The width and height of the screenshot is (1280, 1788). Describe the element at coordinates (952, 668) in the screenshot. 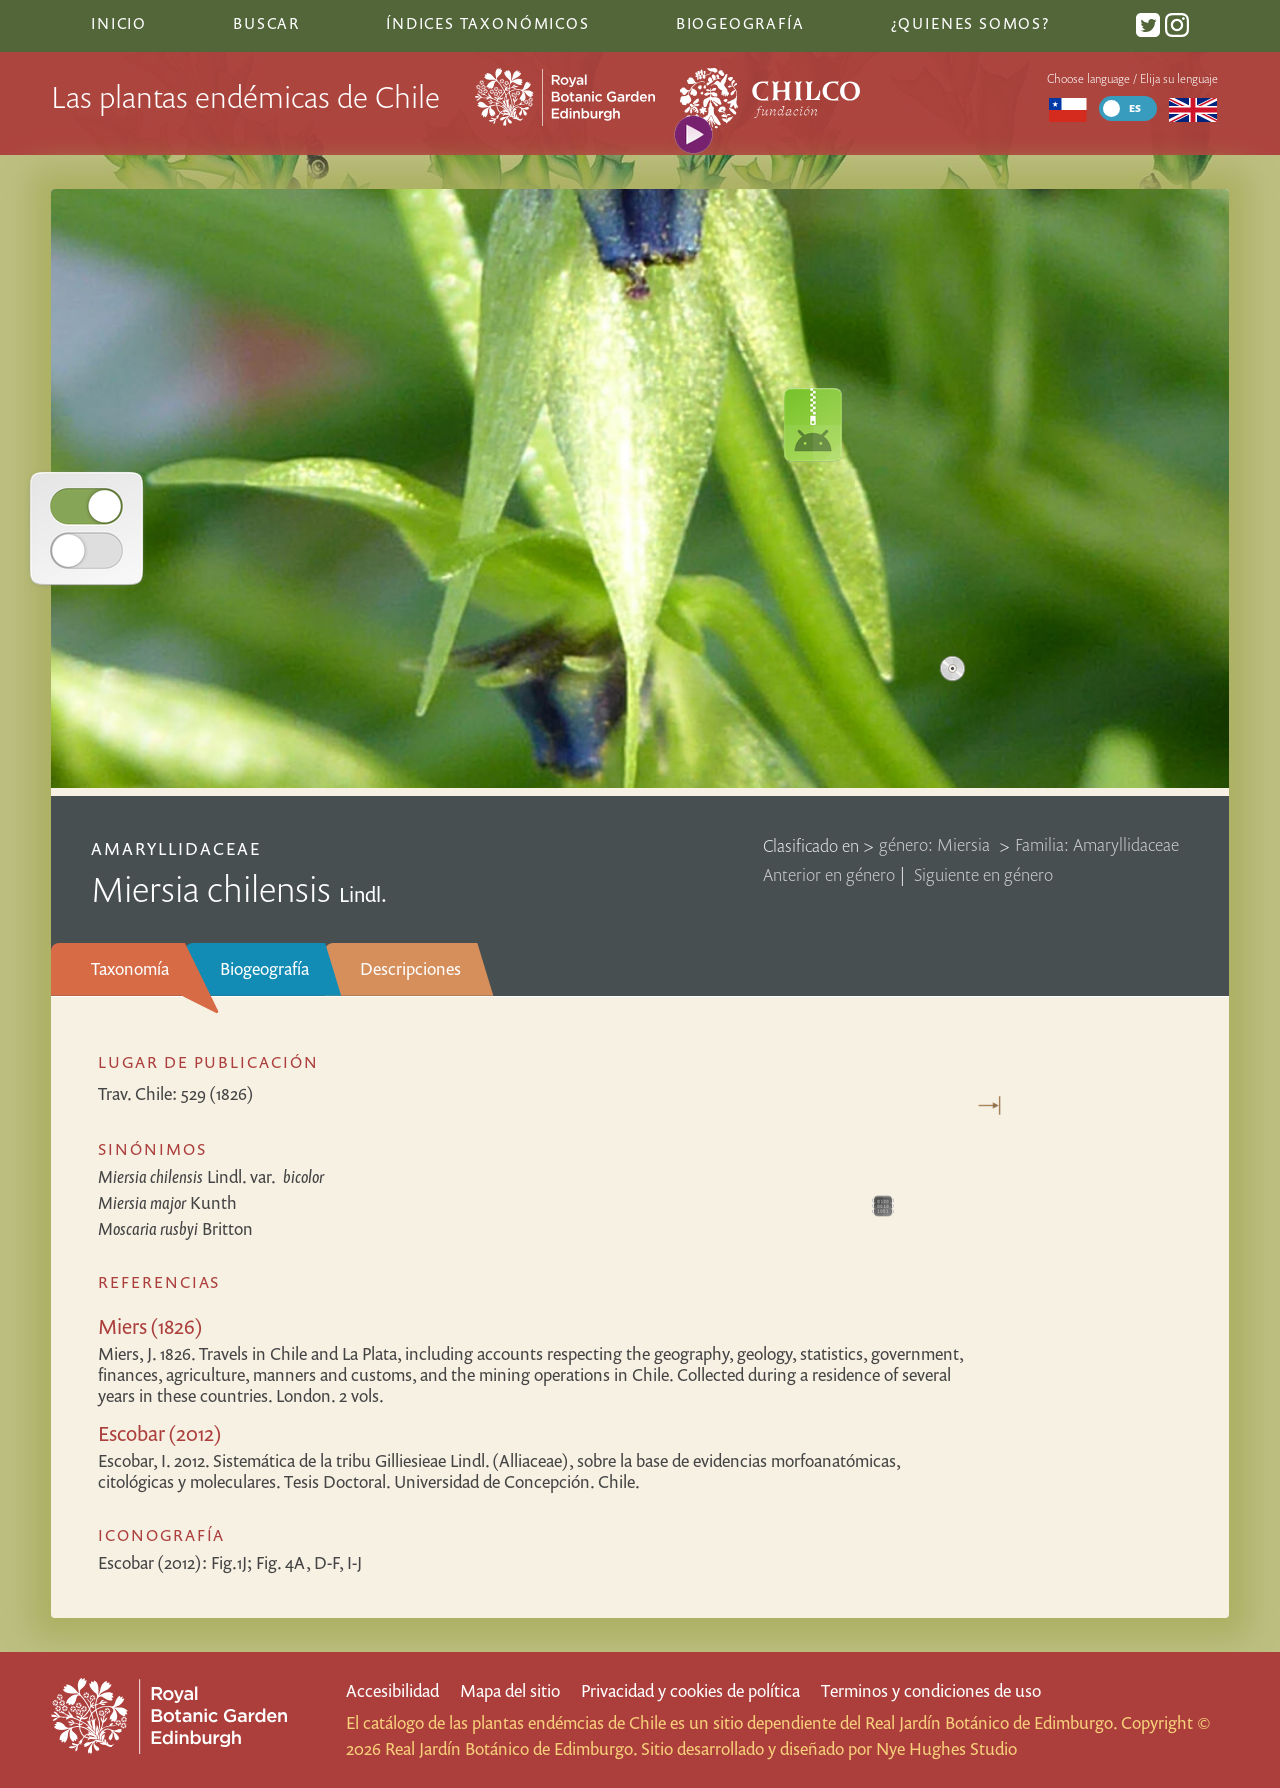

I see `indicates a rewritable CD drive or disc` at that location.